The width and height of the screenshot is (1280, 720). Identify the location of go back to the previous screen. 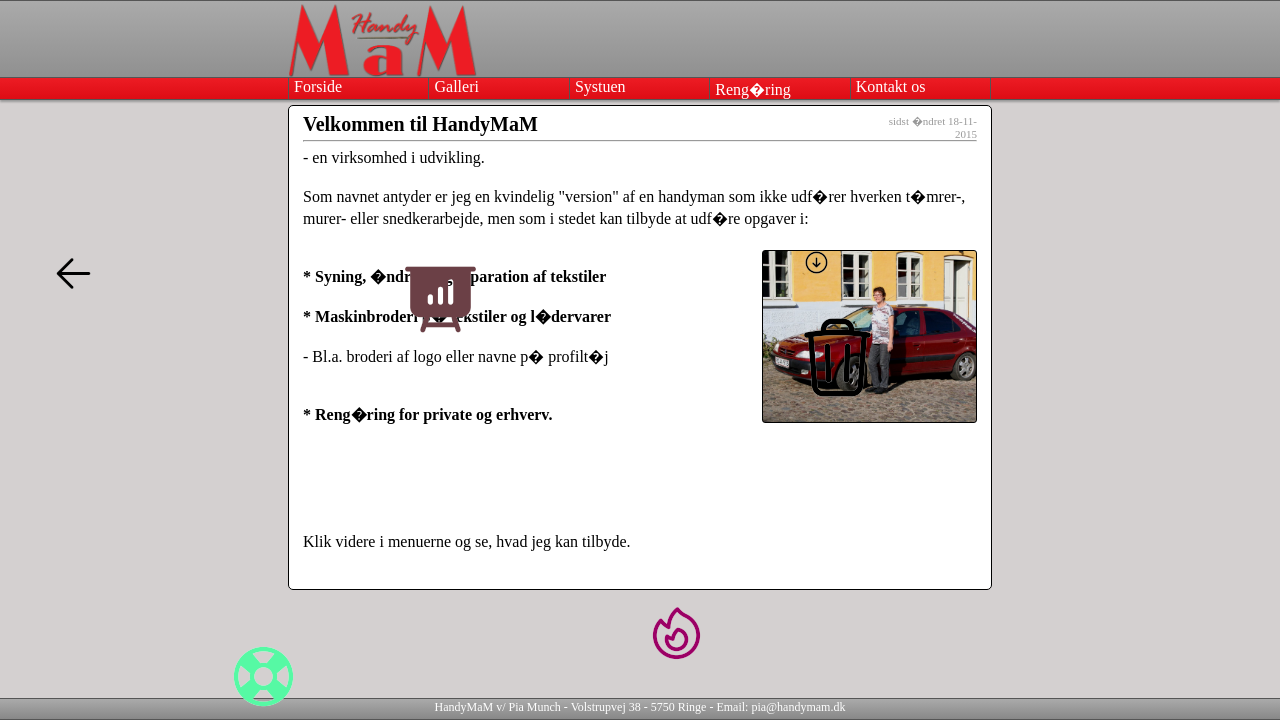
(73, 273).